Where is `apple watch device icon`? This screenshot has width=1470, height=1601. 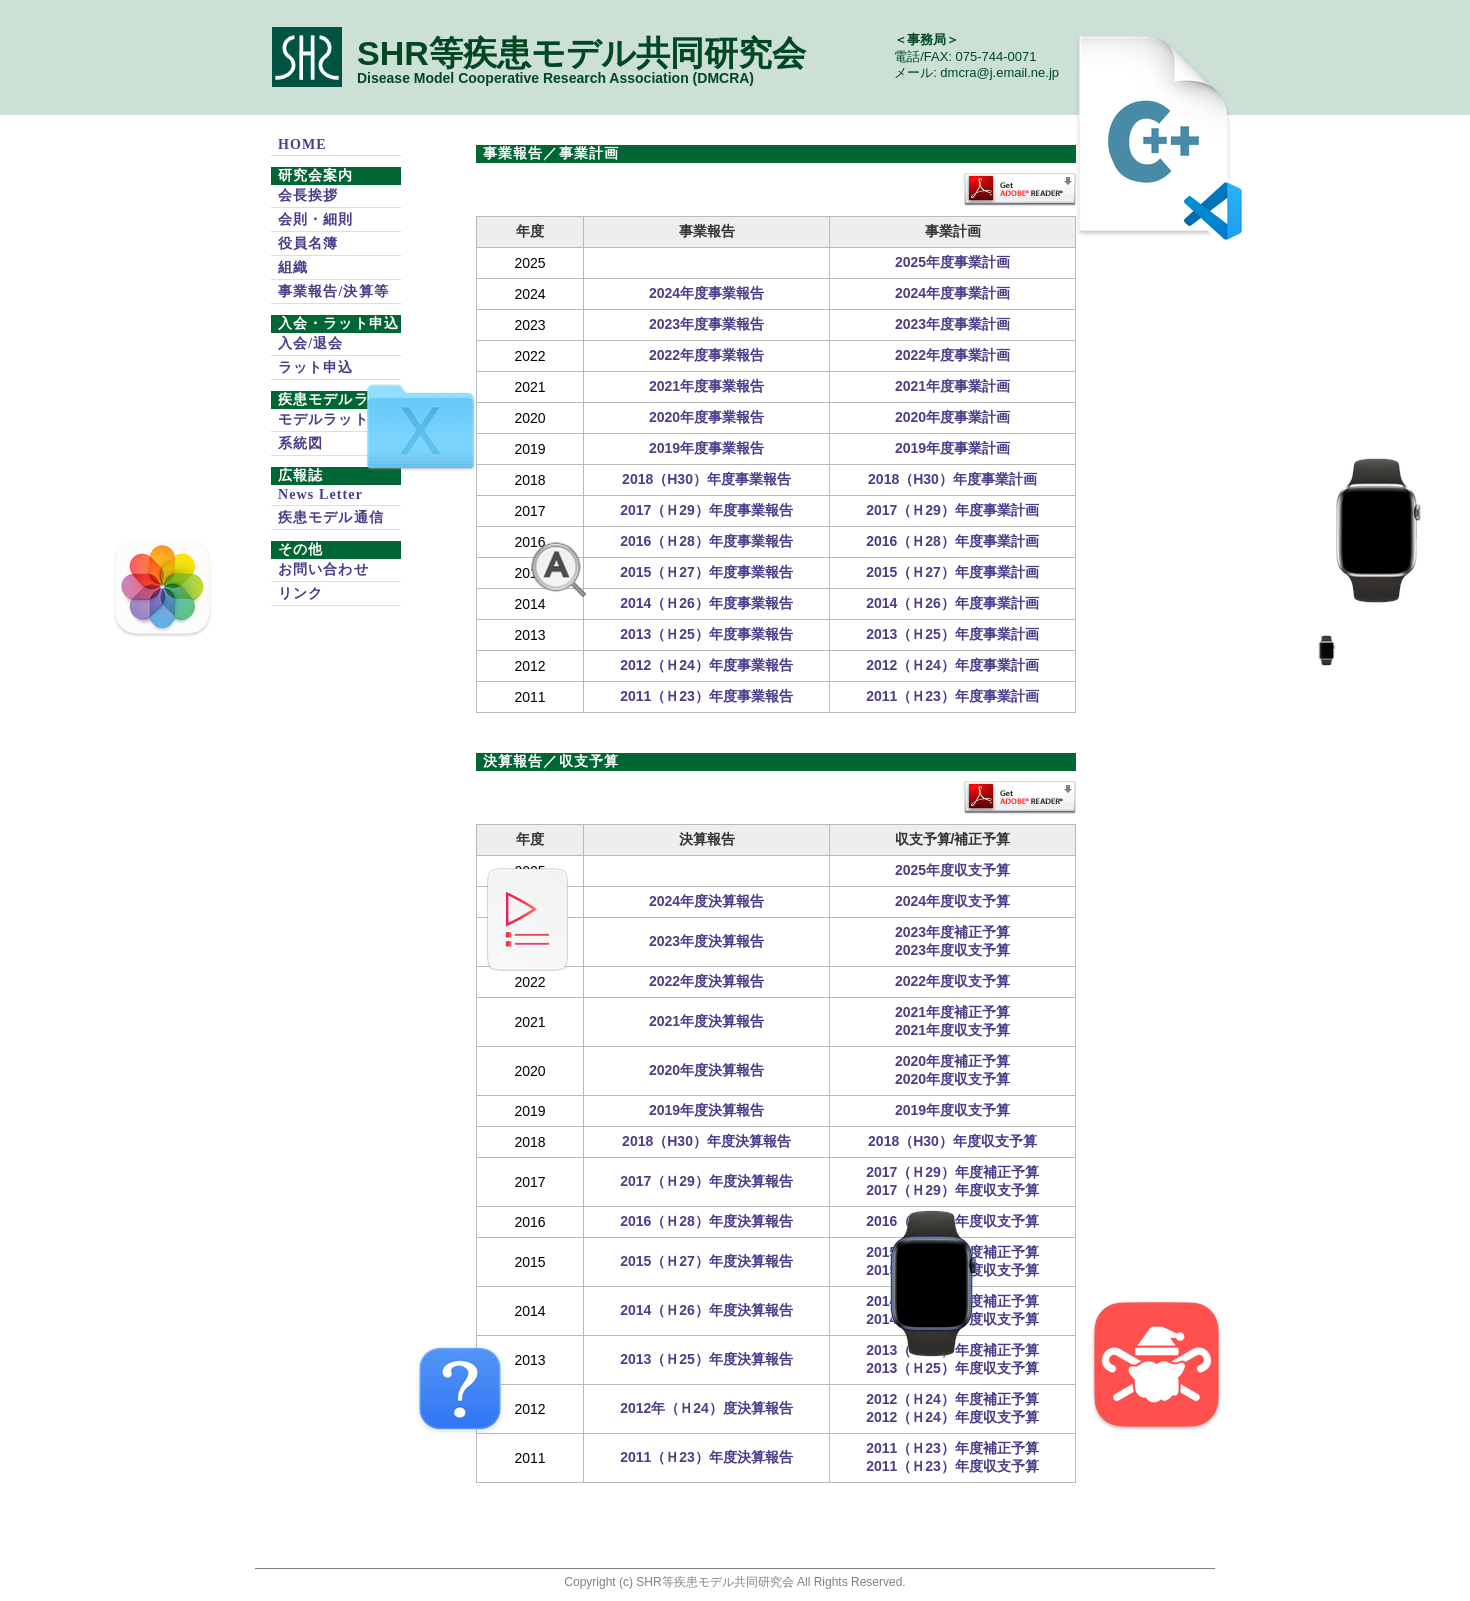
apple watch device icon is located at coordinates (1326, 650).